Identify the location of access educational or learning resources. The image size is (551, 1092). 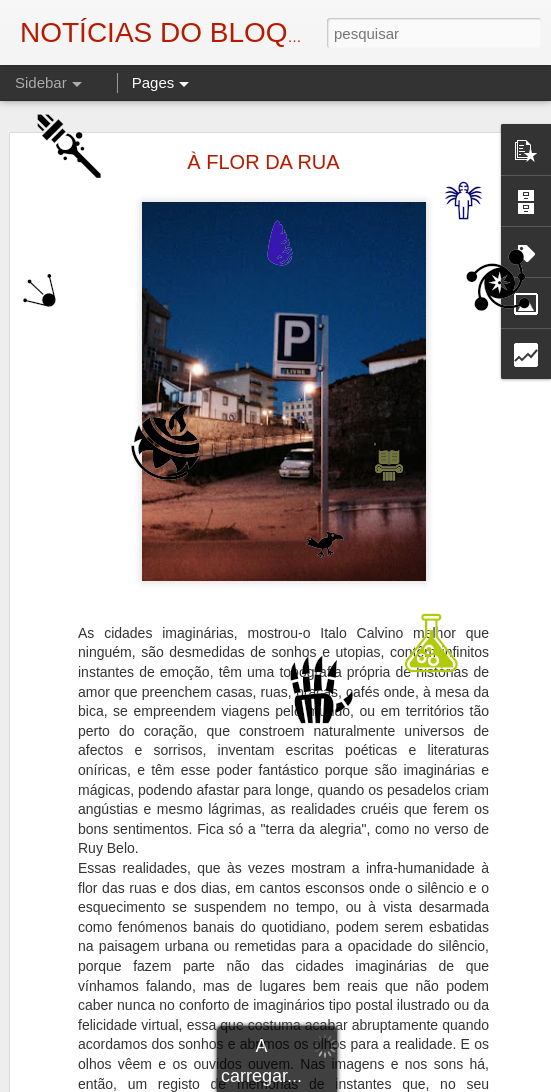
(389, 465).